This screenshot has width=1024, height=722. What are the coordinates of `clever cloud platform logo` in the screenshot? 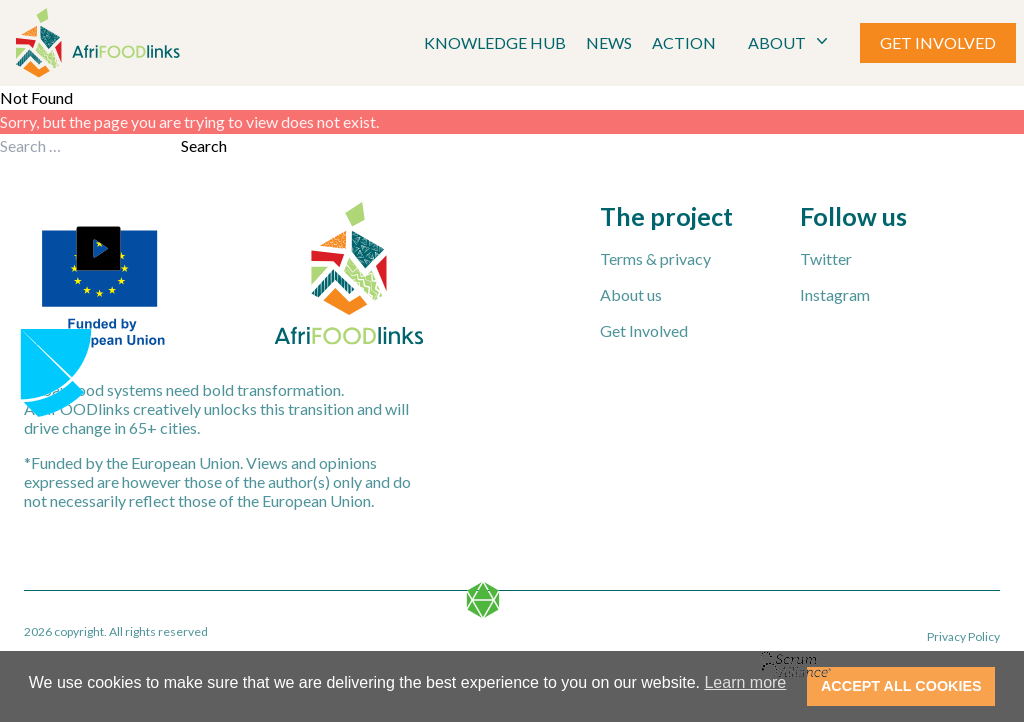 It's located at (483, 600).